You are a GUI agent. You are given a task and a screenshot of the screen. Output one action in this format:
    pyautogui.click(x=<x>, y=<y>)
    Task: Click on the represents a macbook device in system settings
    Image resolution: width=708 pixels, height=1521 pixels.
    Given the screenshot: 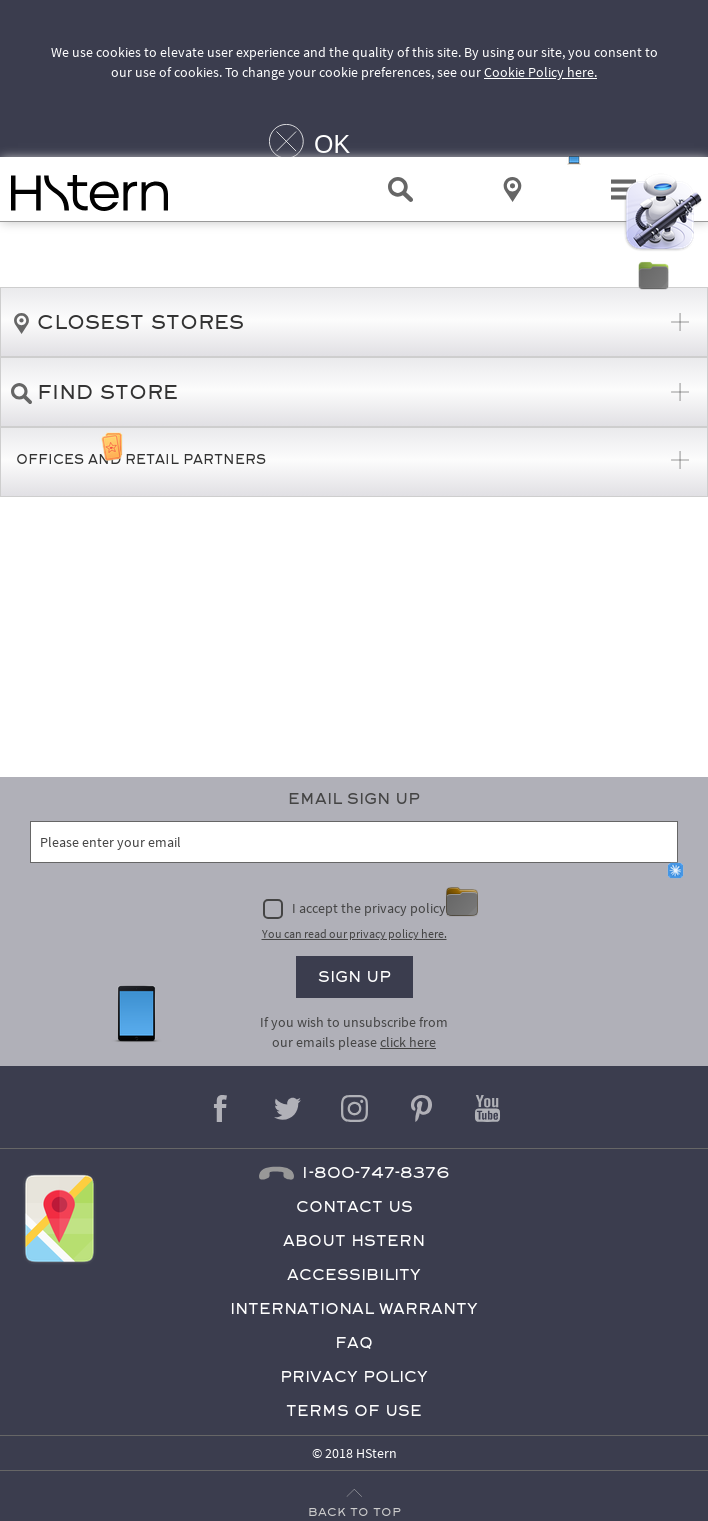 What is the action you would take?
    pyautogui.click(x=574, y=159)
    